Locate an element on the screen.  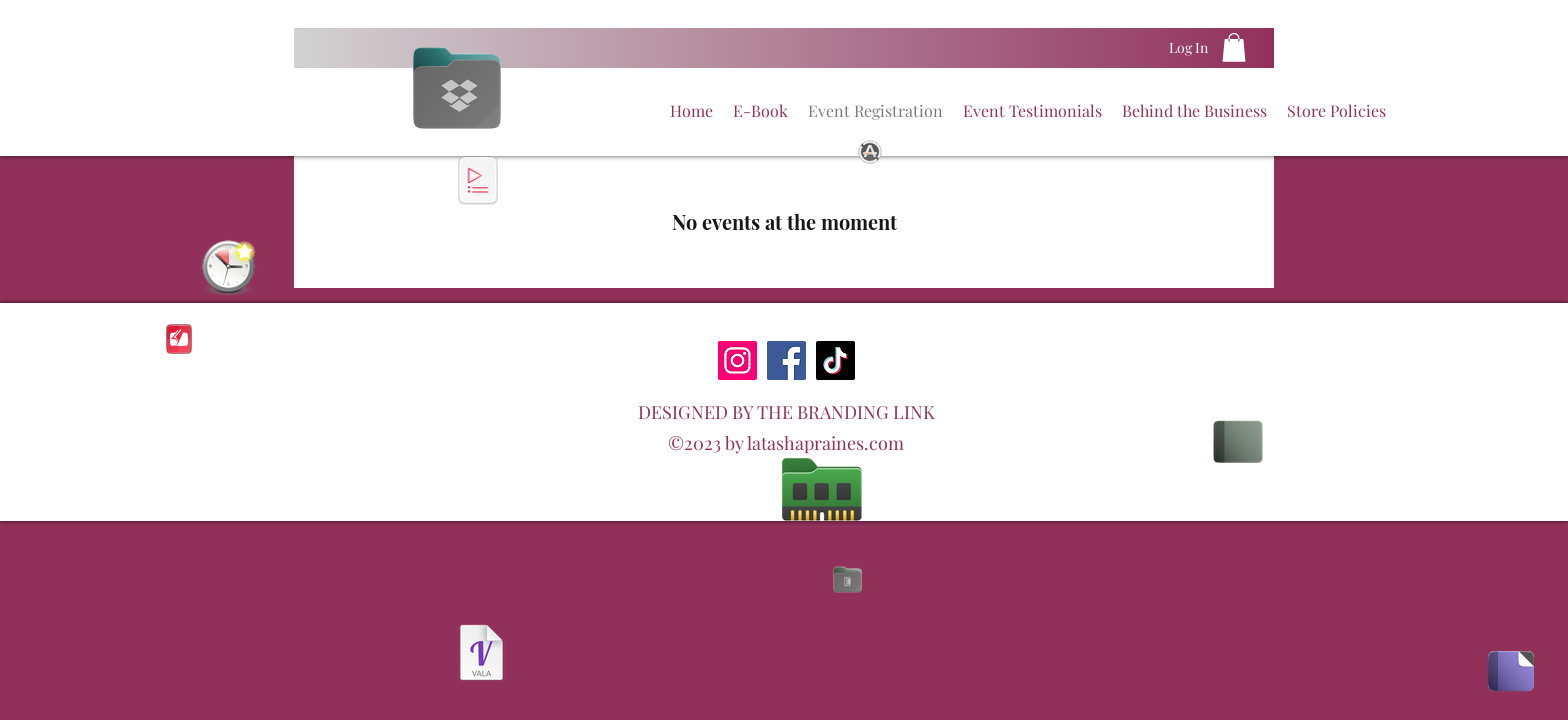
an mp3 playlist file is located at coordinates (478, 180).